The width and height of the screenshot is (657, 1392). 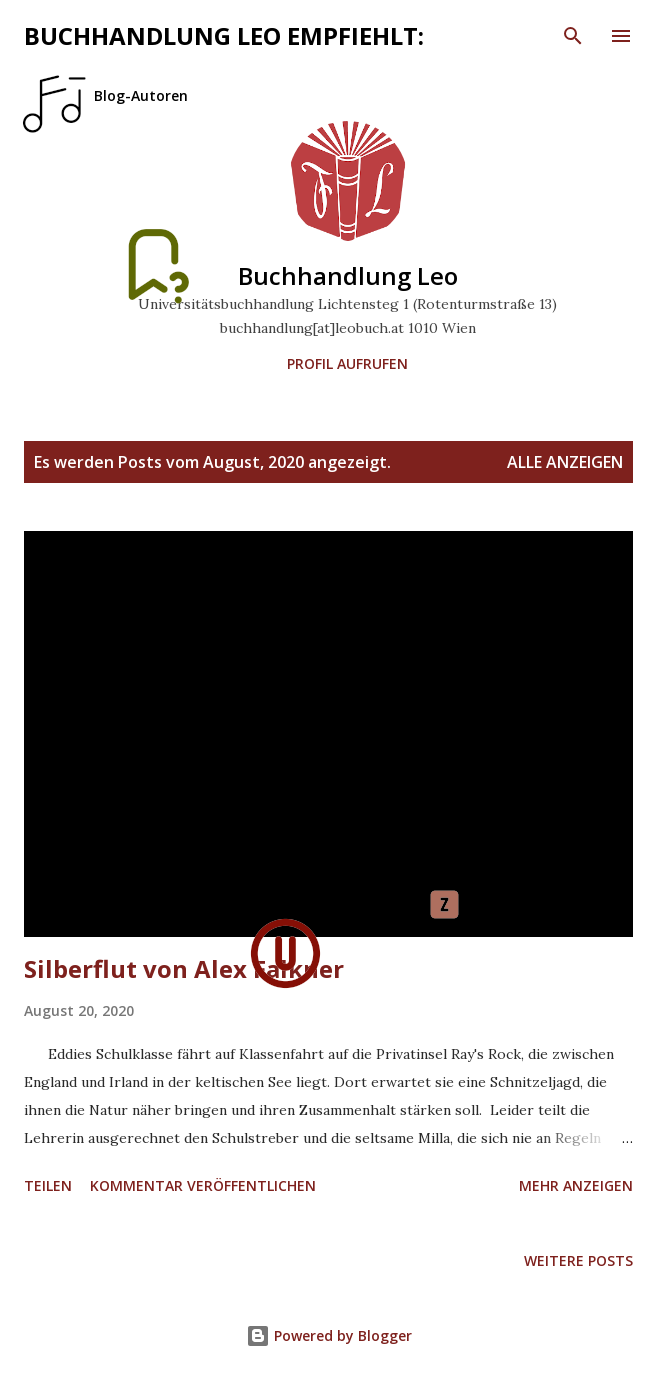 What do you see at coordinates (444, 904) in the screenshot?
I see `represents the letter Z in a keyboard or text input` at bounding box center [444, 904].